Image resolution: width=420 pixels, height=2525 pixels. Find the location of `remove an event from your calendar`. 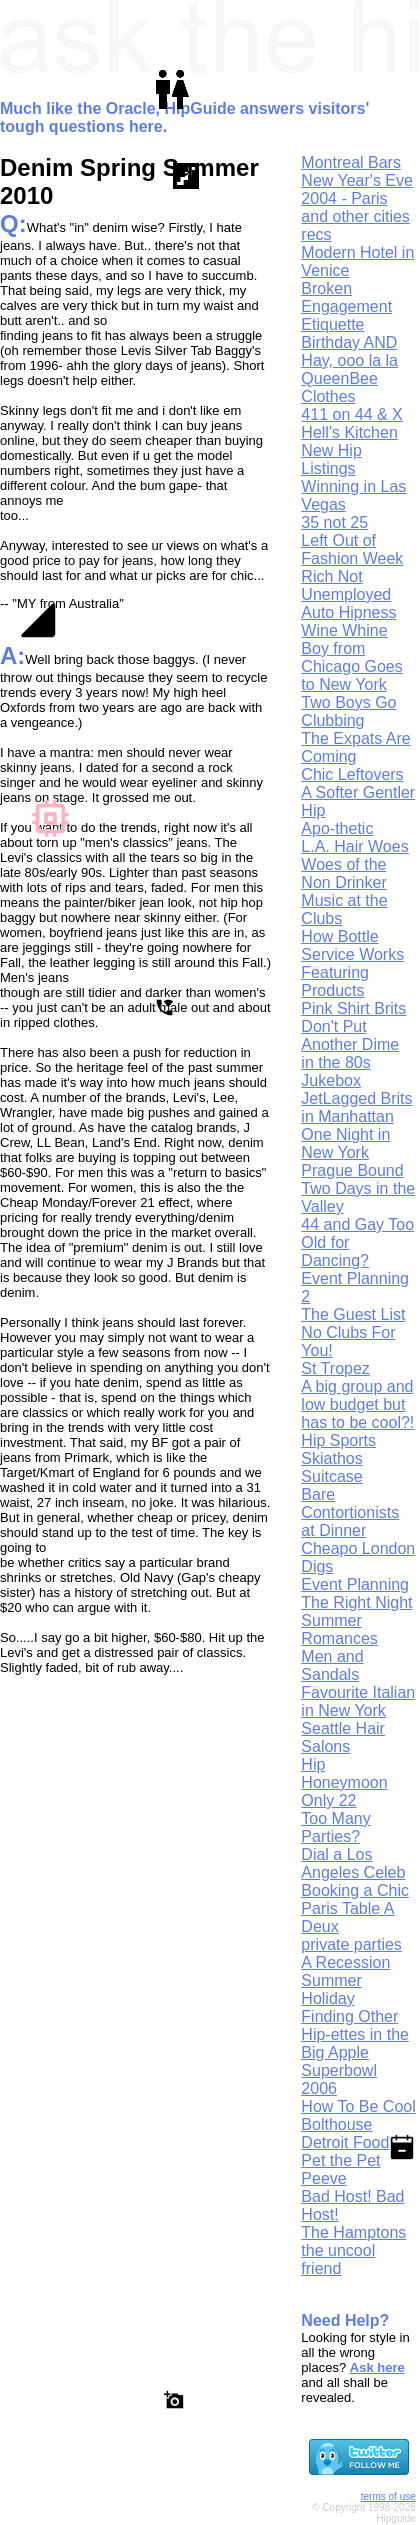

remove an event from your calendar is located at coordinates (402, 2148).